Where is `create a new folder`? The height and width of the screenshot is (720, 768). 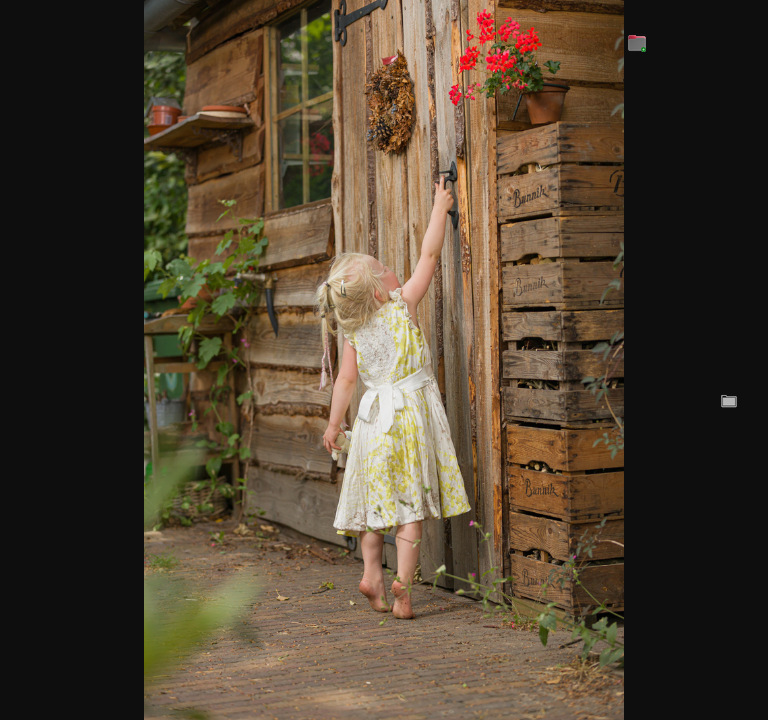 create a new folder is located at coordinates (637, 43).